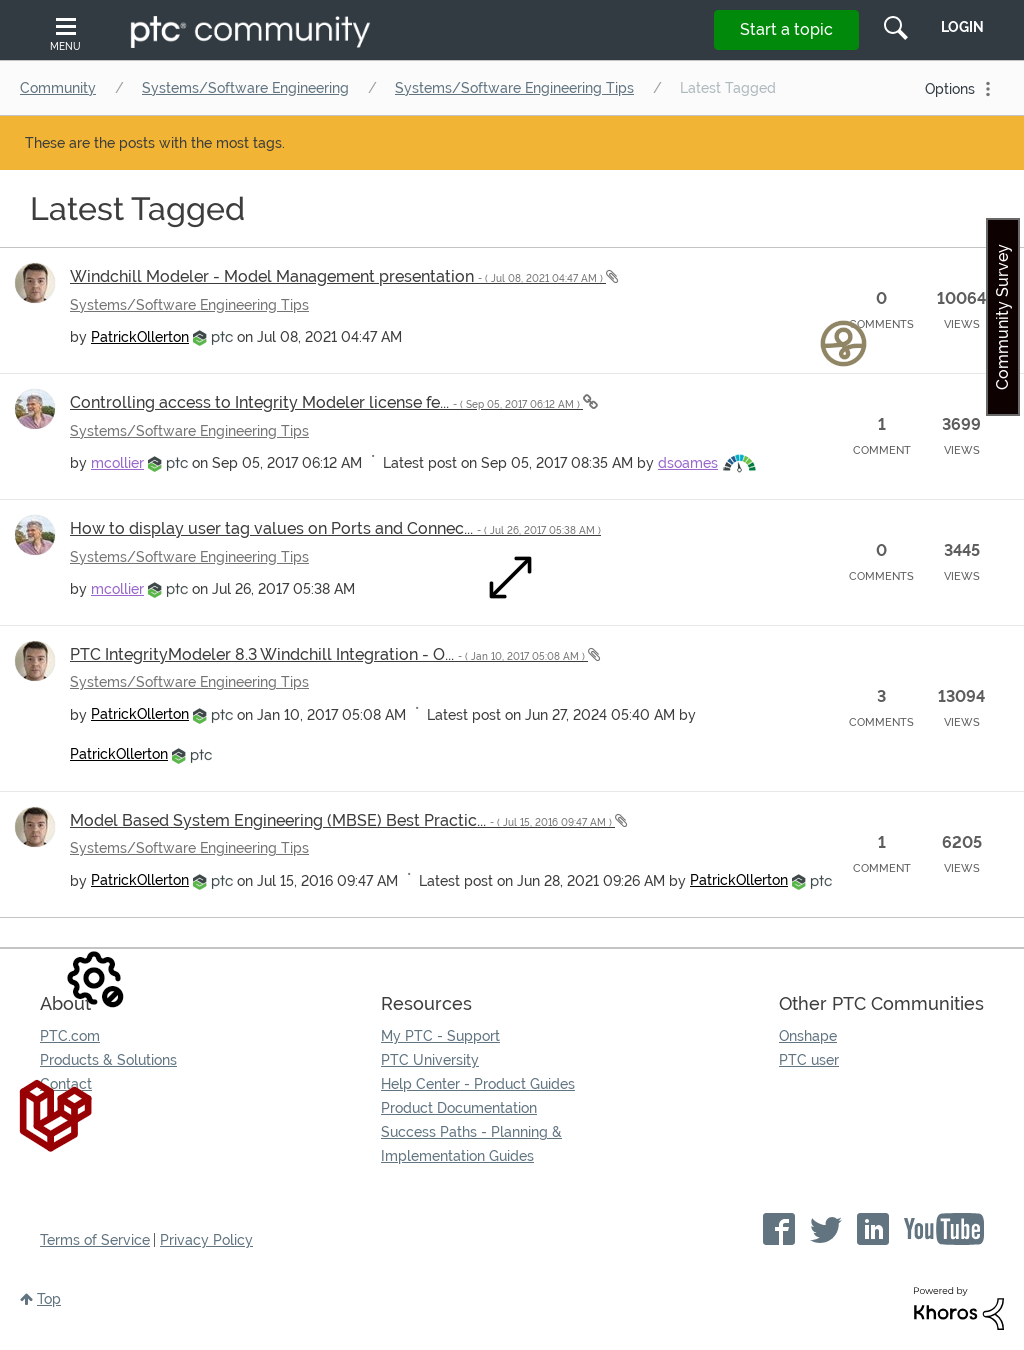 This screenshot has width=1024, height=1350. What do you see at coordinates (94, 978) in the screenshot?
I see `cancel or abort settings changes` at bounding box center [94, 978].